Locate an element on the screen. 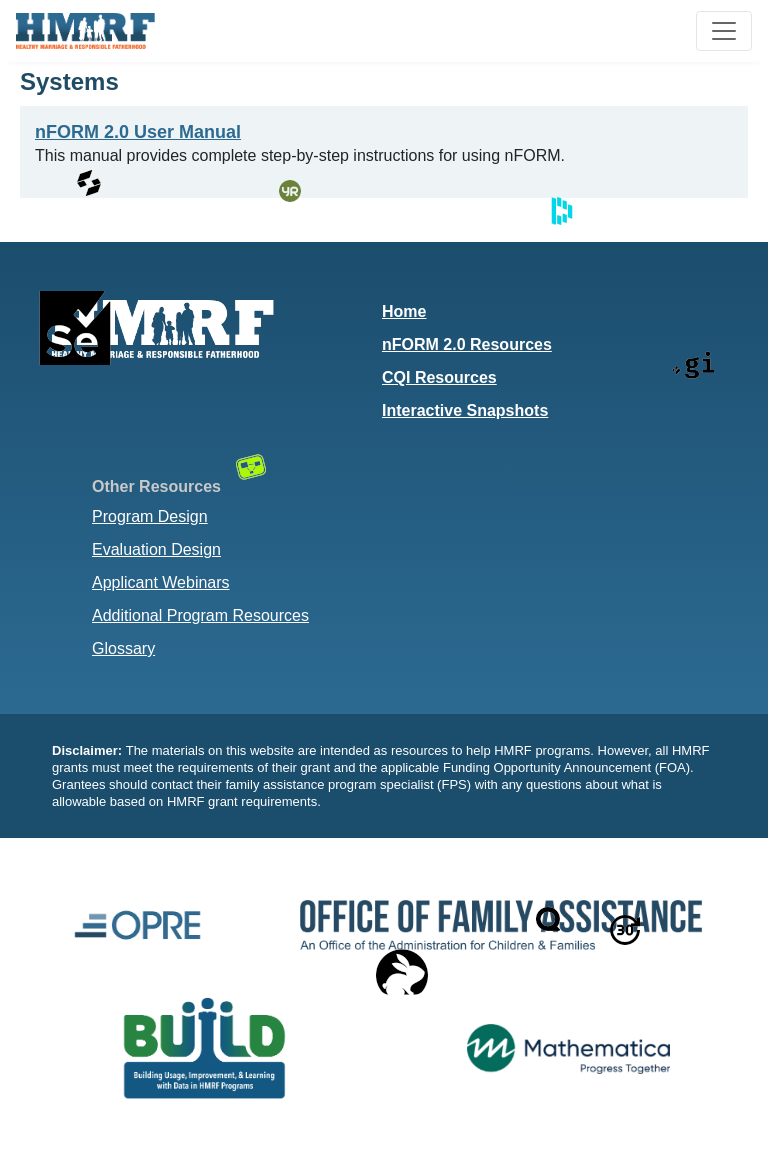 This screenshot has height=1168, width=768. open the Yr weather app is located at coordinates (290, 191).